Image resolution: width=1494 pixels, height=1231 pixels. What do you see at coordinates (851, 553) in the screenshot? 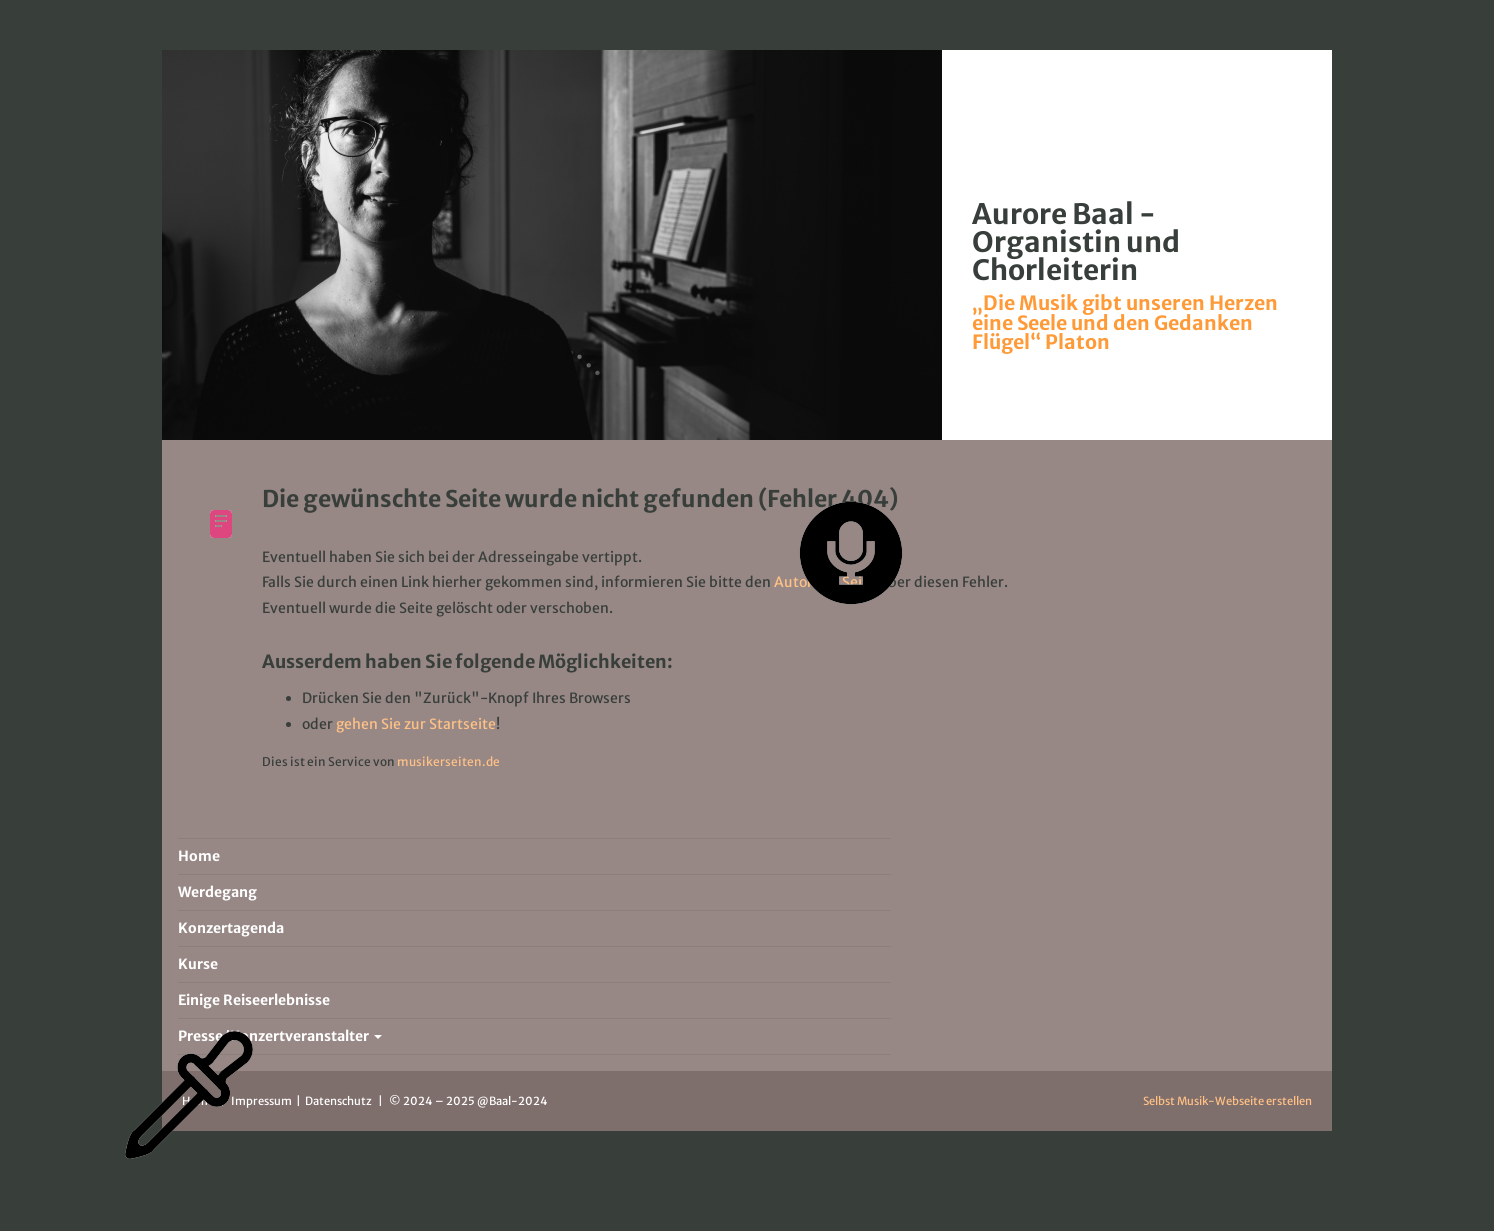
I see `tap to start voice recording` at bounding box center [851, 553].